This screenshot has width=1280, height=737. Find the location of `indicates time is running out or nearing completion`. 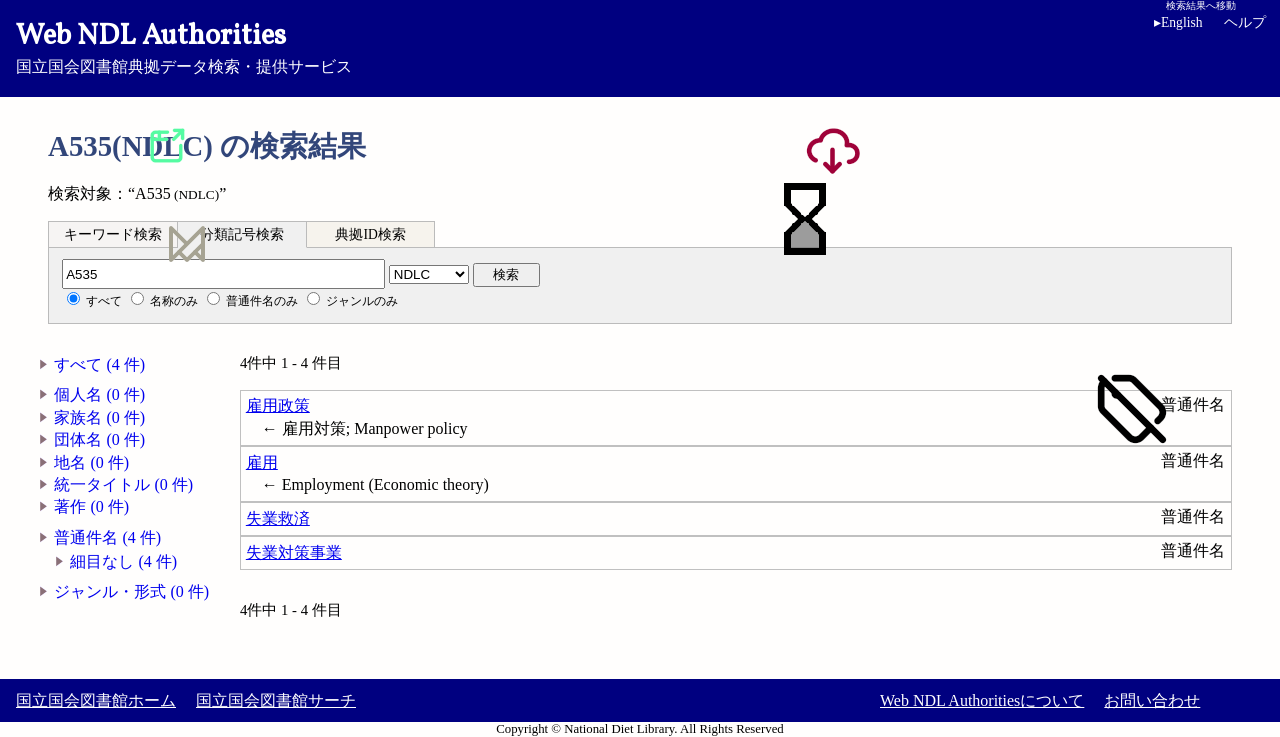

indicates time is running out or nearing completion is located at coordinates (805, 219).